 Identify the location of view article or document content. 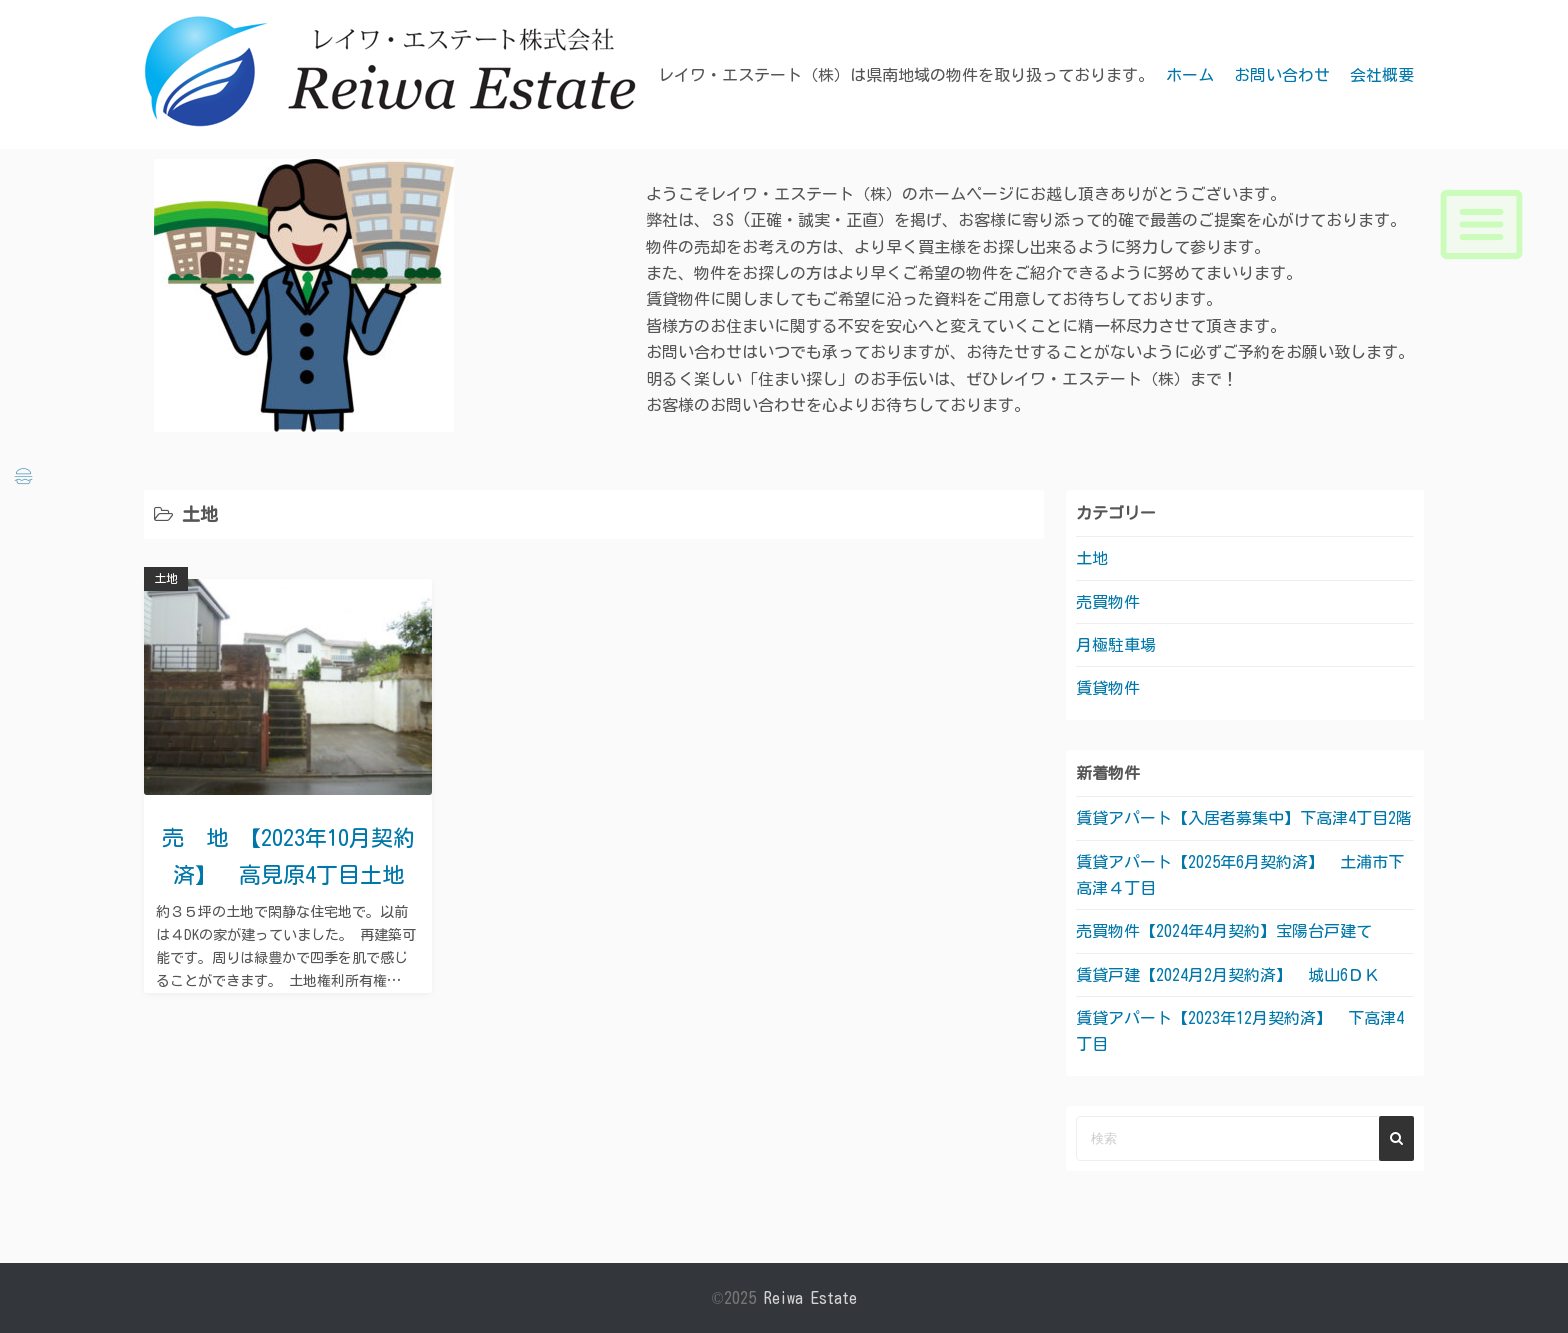
(1481, 224).